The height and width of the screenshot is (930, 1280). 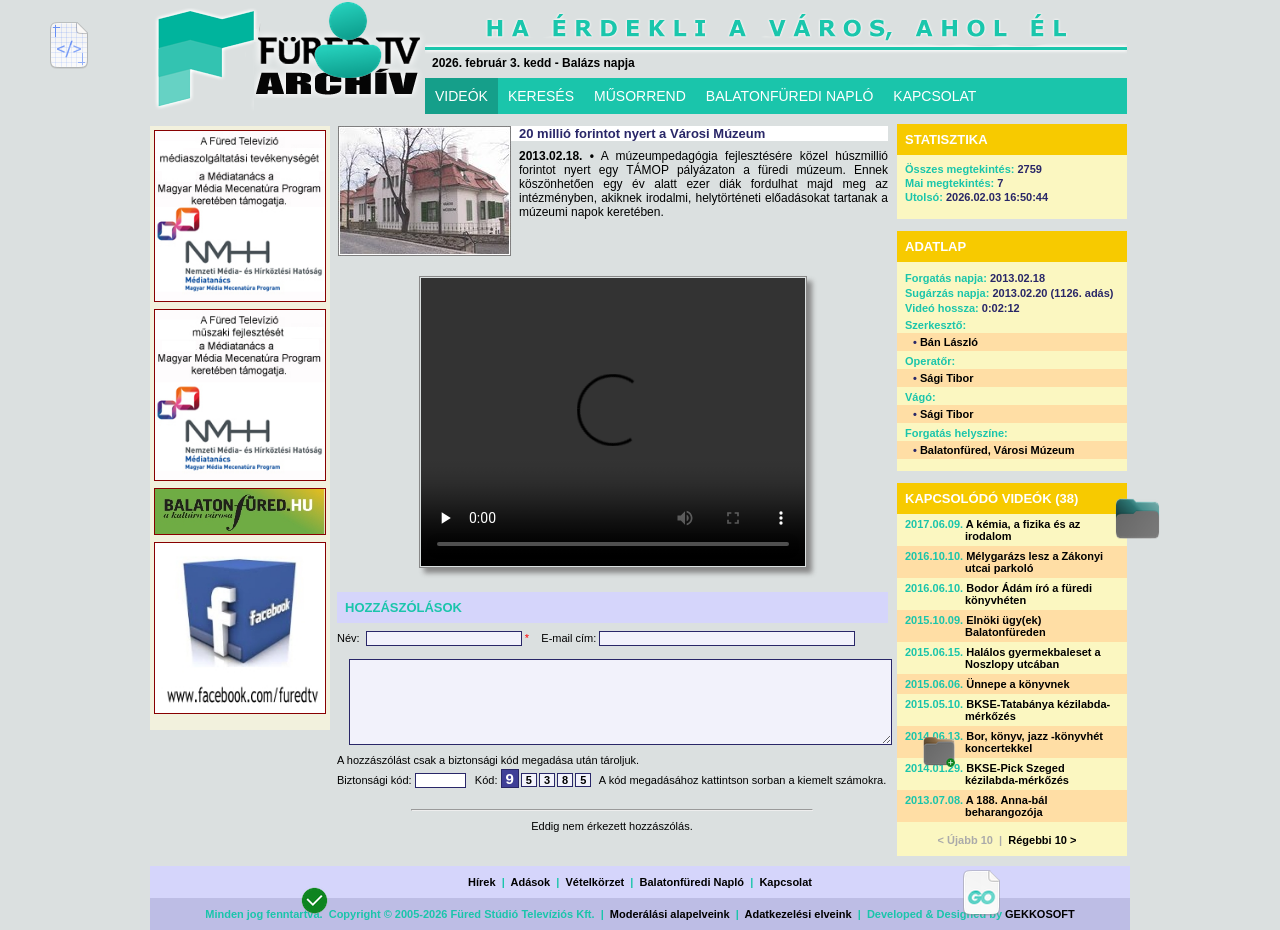 What do you see at coordinates (981, 892) in the screenshot?
I see `a Go programming language source file` at bounding box center [981, 892].